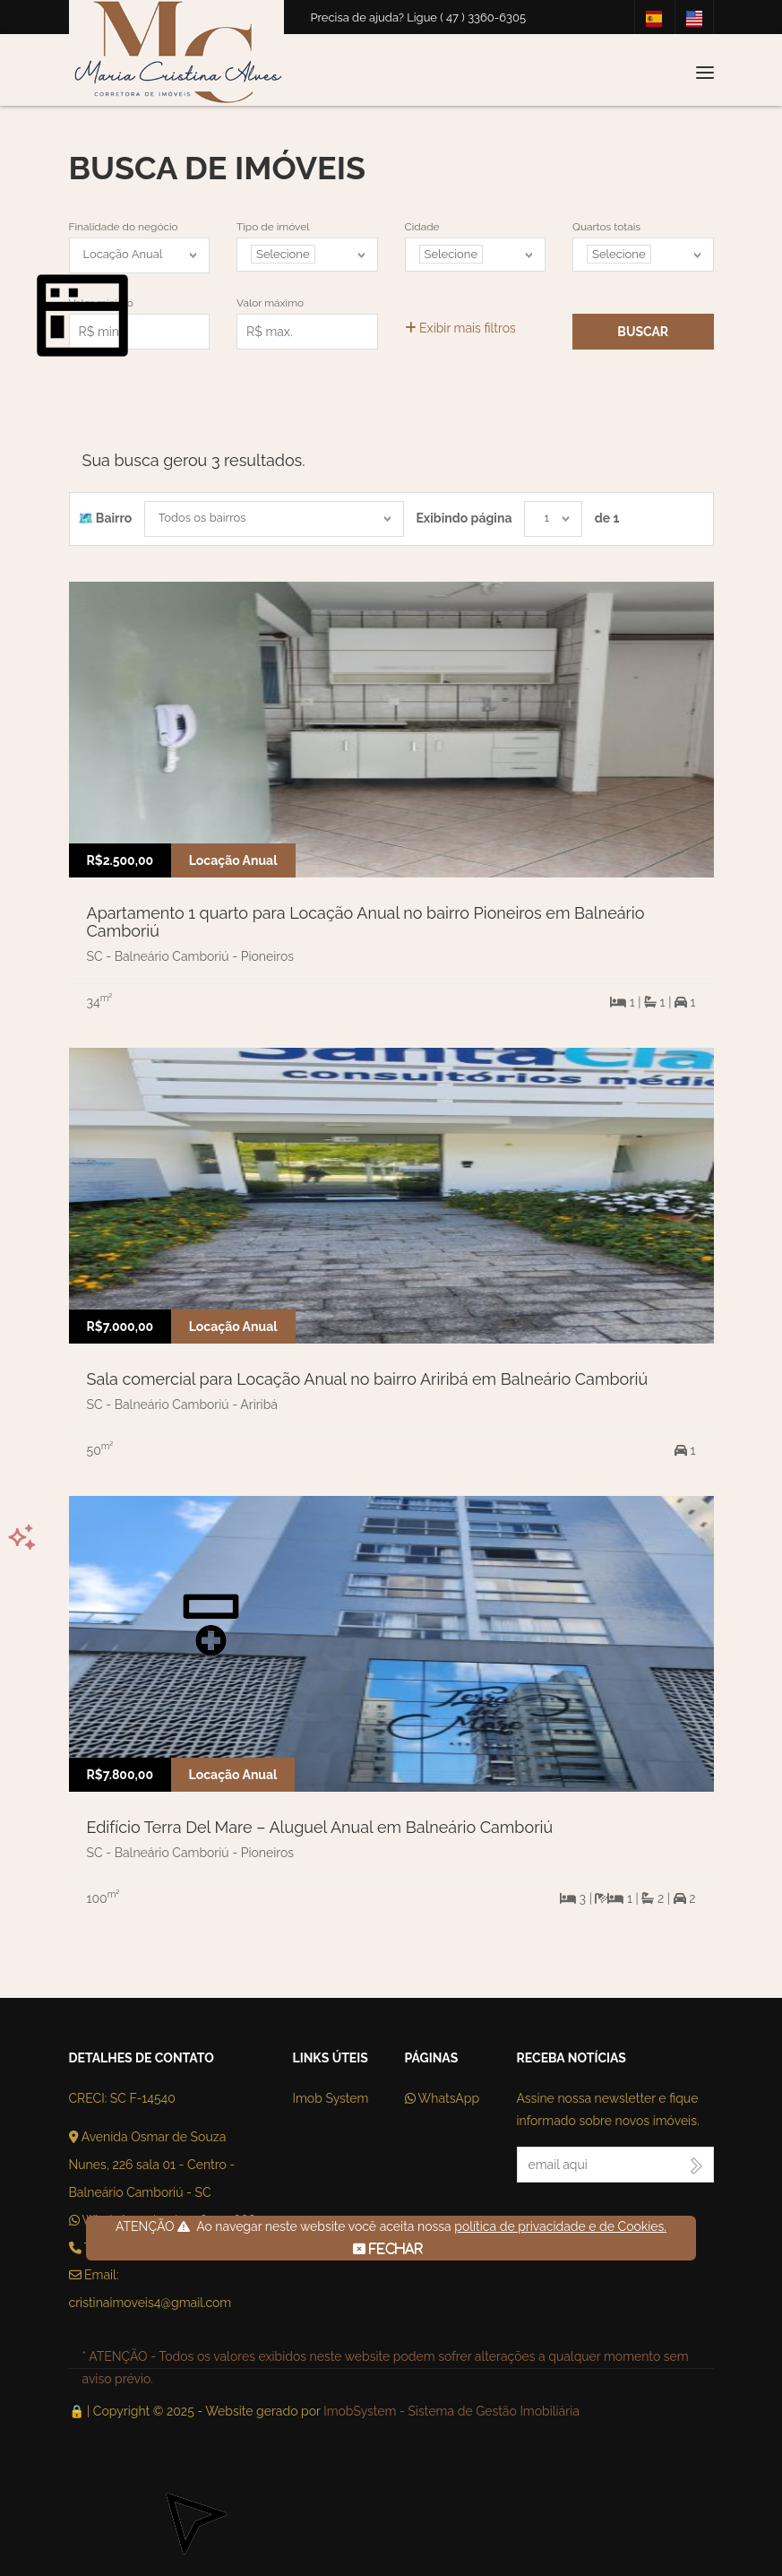 This screenshot has height=2576, width=782. Describe the element at coordinates (22, 1537) in the screenshot. I see `indicates AI-generated or enhanced content` at that location.